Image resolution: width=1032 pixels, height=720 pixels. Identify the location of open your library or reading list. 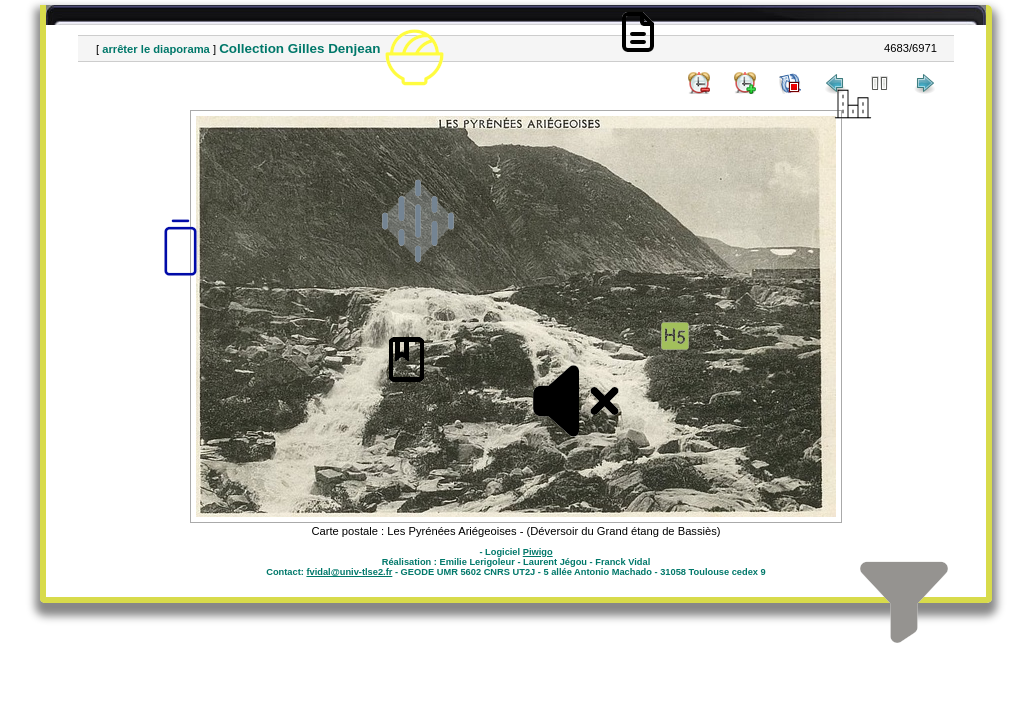
(406, 359).